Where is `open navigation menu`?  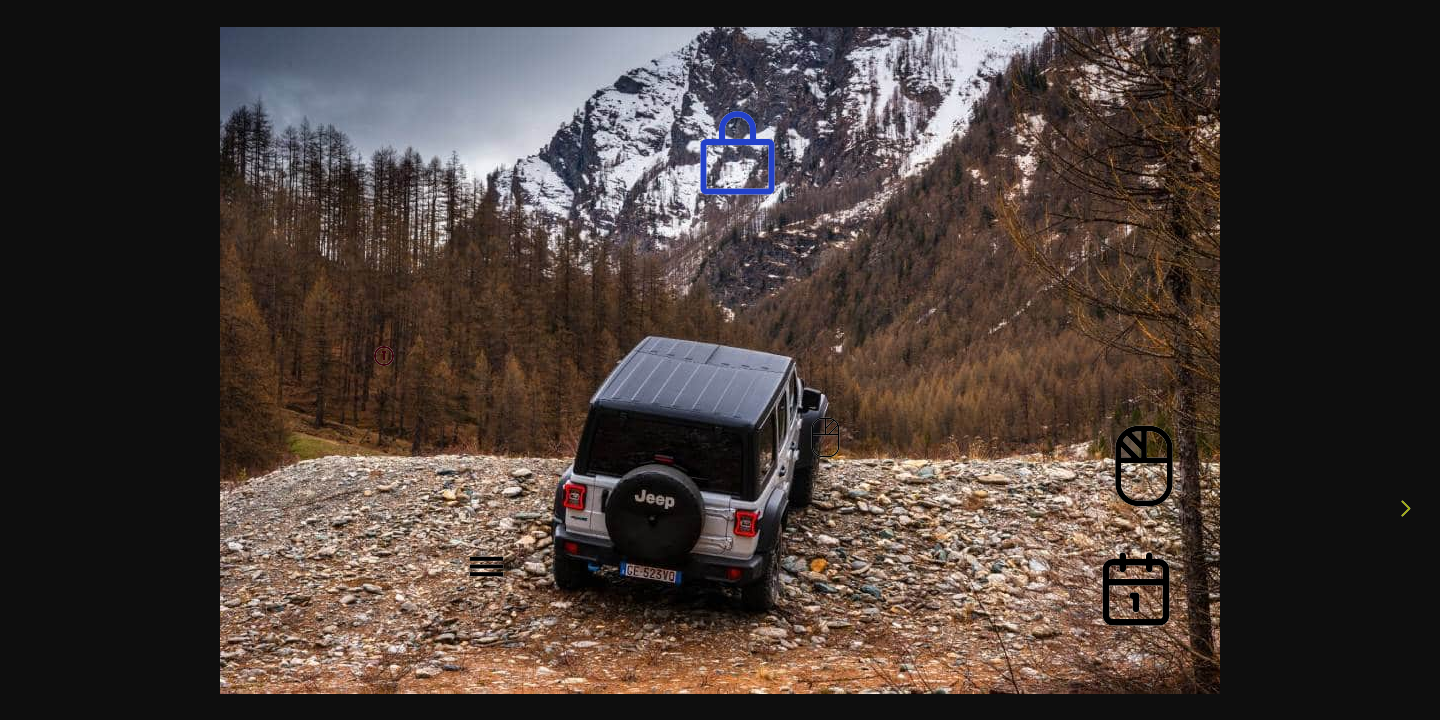
open navigation menu is located at coordinates (486, 566).